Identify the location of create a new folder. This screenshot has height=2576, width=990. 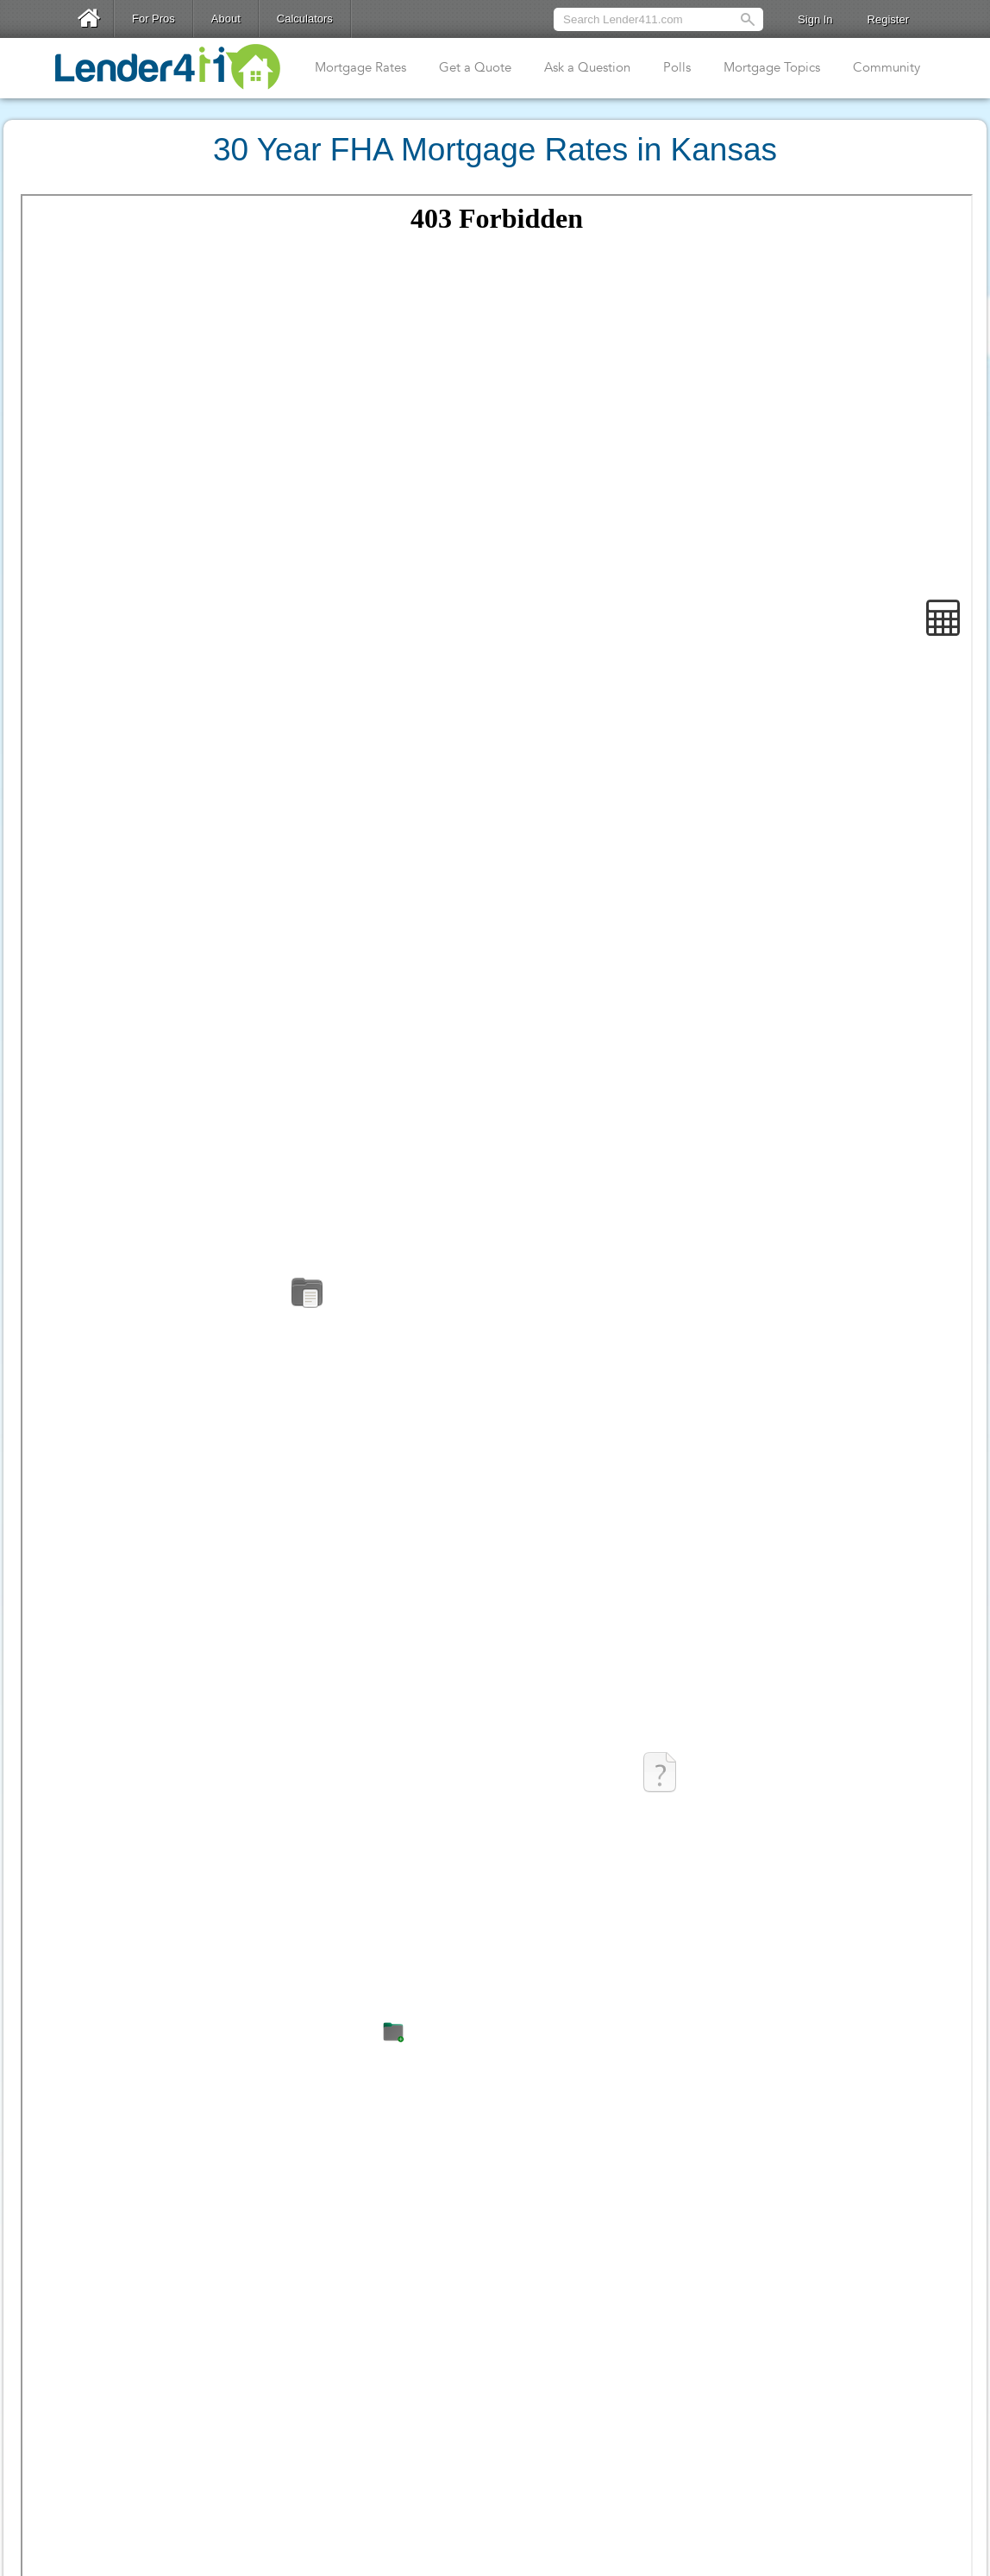
(393, 2032).